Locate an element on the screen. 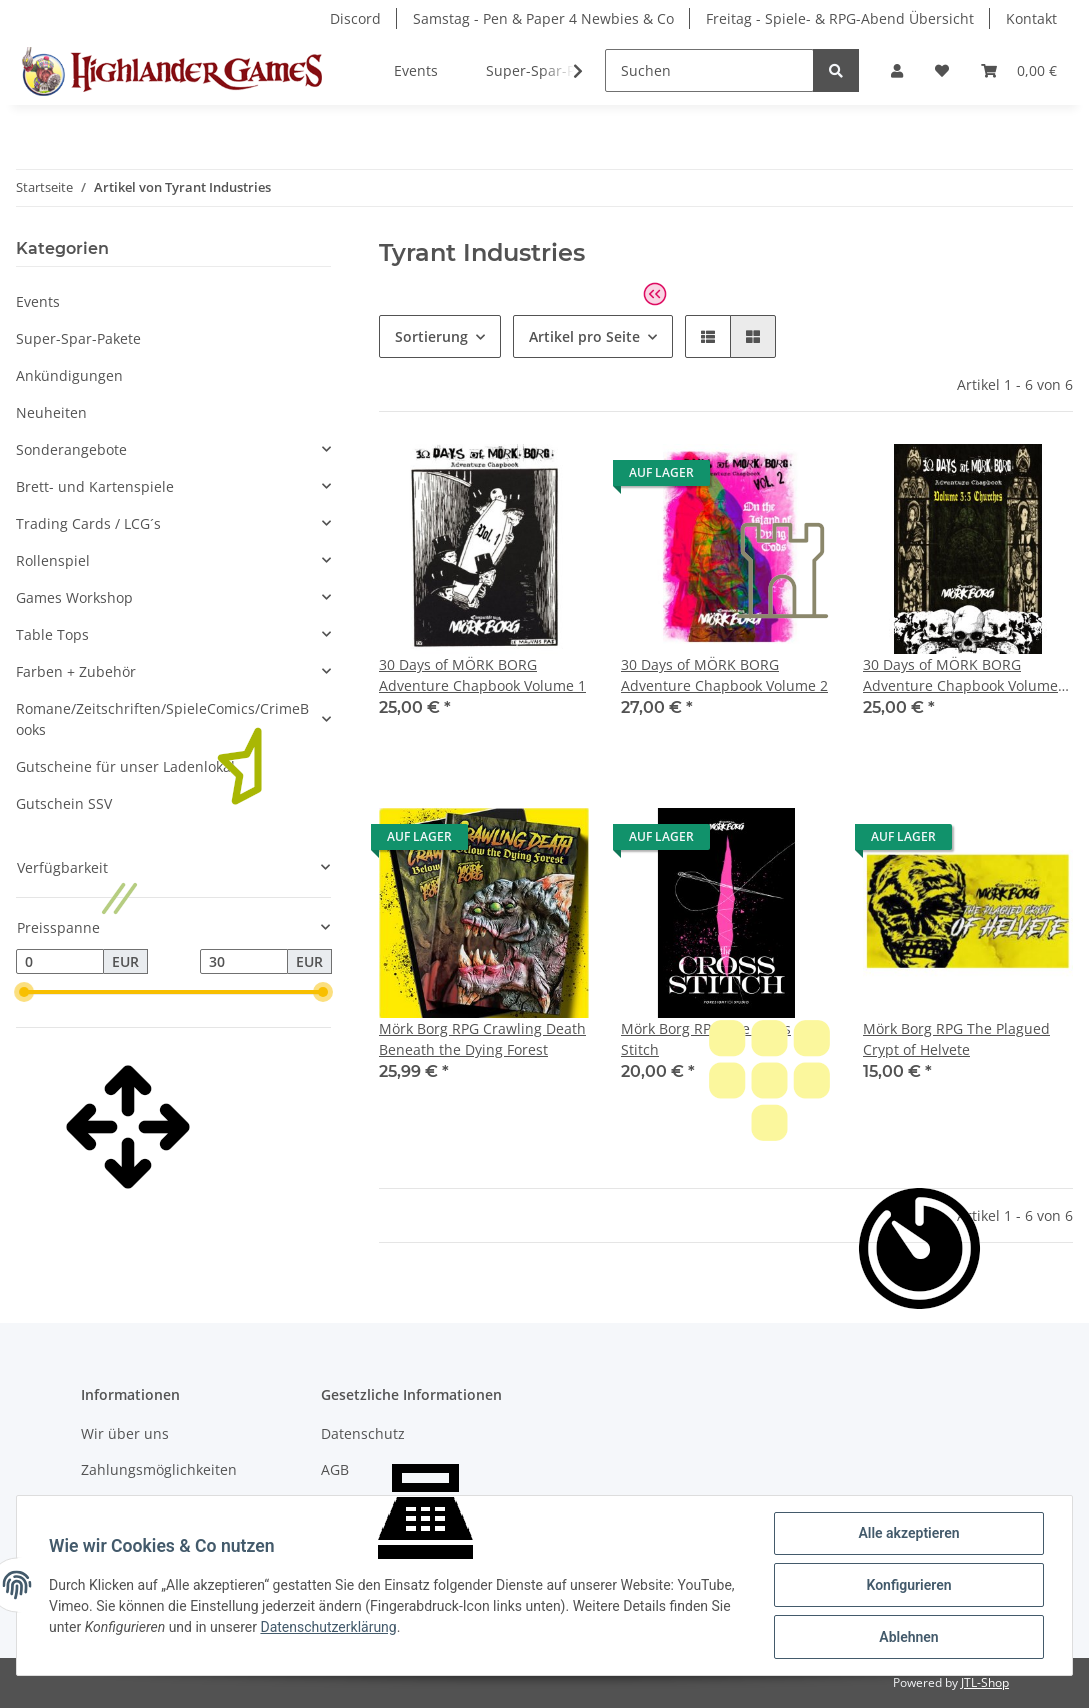 This screenshot has height=1708, width=1089. indicates a partial or half-star rating is located at coordinates (258, 768).